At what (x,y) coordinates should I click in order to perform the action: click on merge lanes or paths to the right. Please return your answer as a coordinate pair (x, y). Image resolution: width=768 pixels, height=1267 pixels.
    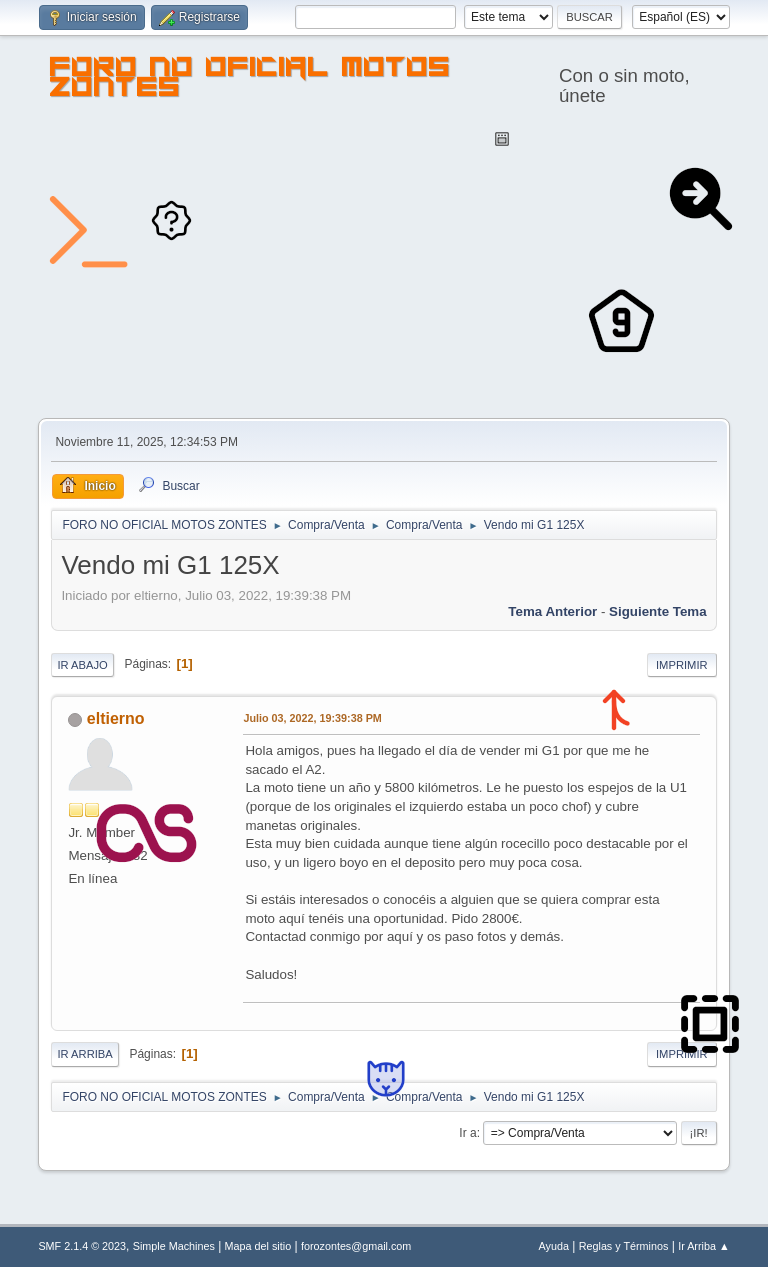
    Looking at the image, I should click on (614, 710).